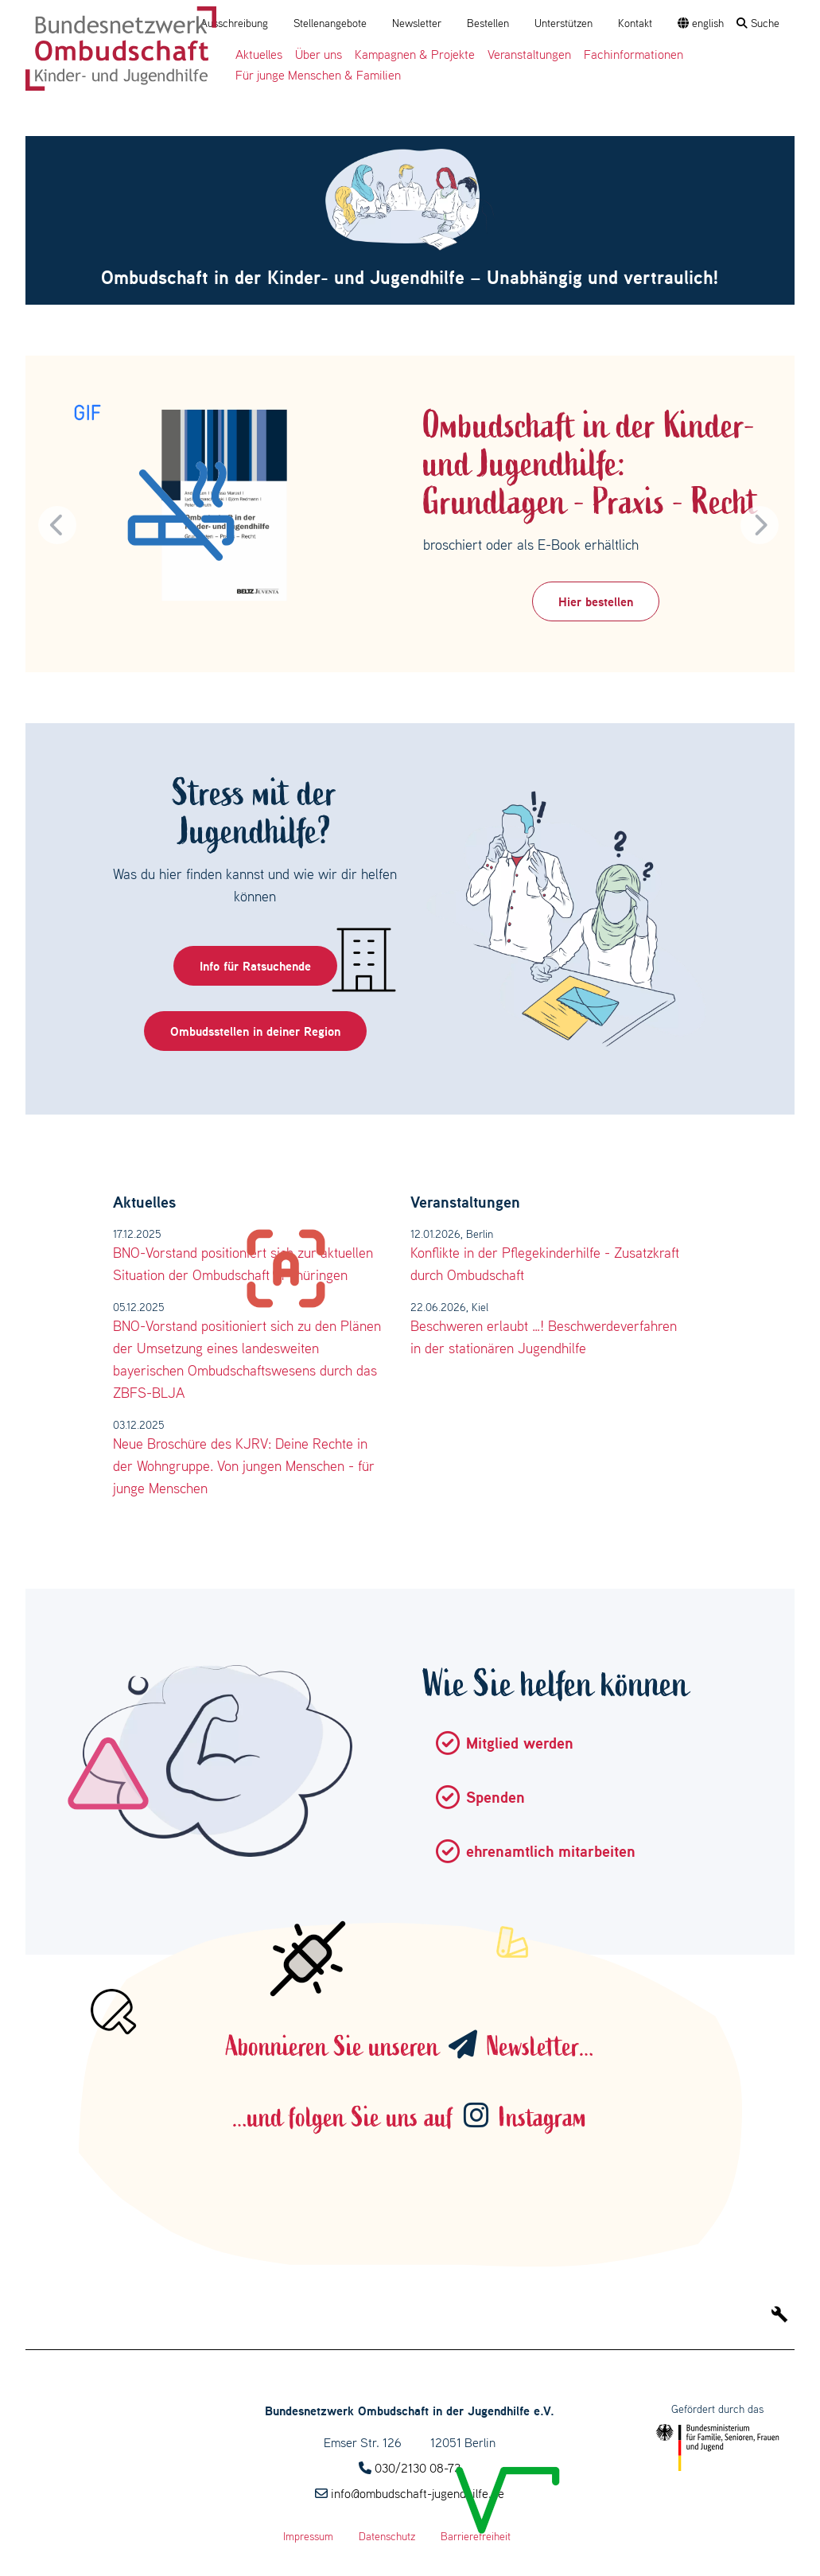  What do you see at coordinates (87, 412) in the screenshot?
I see `insert a GIF into your message` at bounding box center [87, 412].